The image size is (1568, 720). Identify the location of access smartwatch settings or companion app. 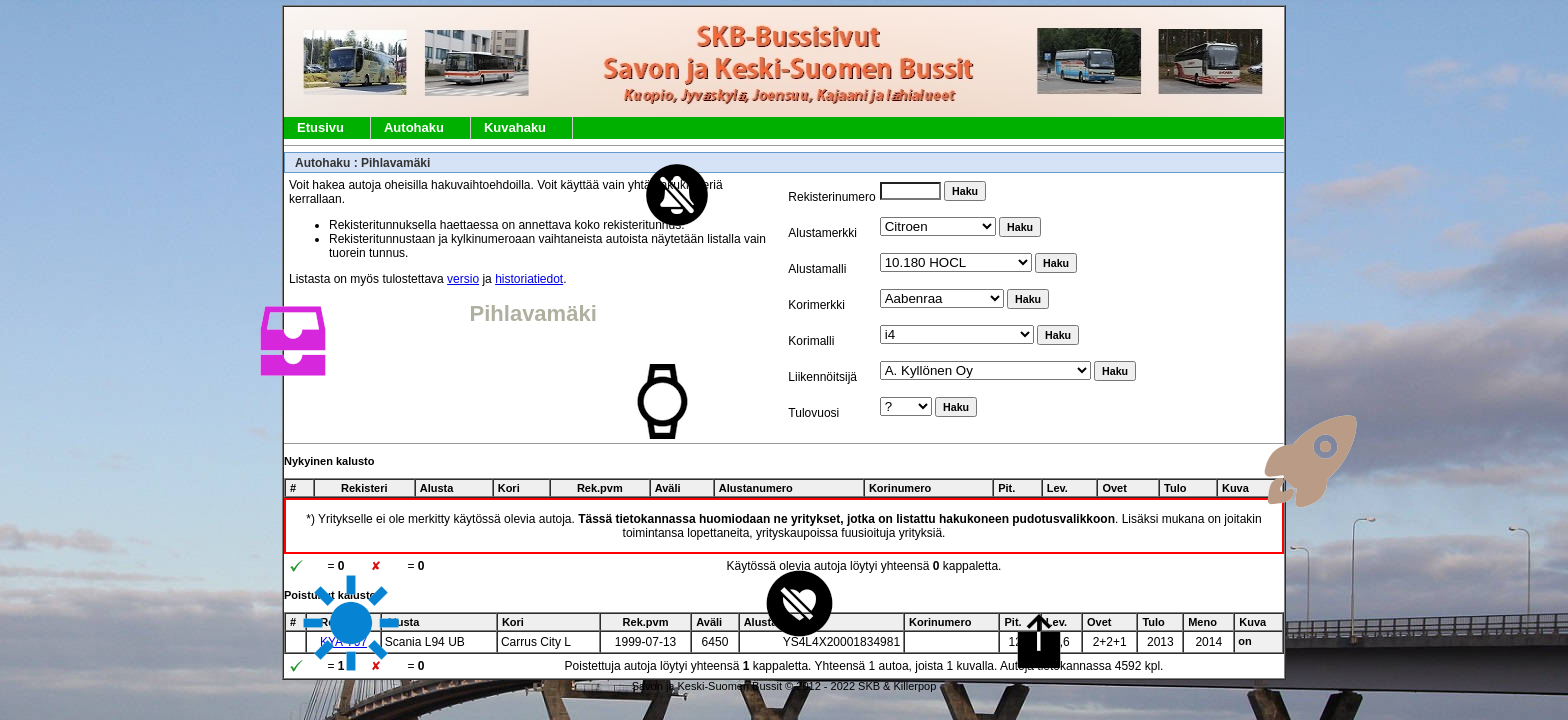
(662, 401).